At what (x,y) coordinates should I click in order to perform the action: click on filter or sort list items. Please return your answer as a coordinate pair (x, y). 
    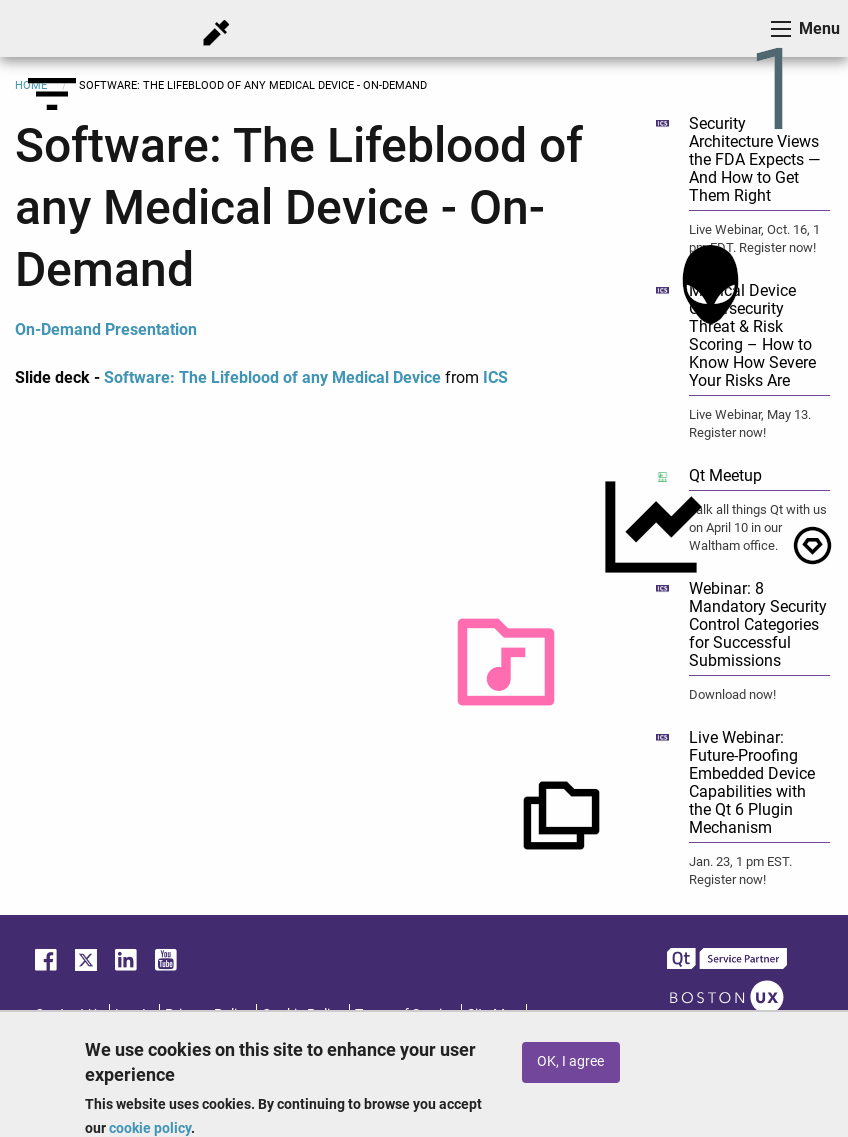
    Looking at the image, I should click on (52, 94).